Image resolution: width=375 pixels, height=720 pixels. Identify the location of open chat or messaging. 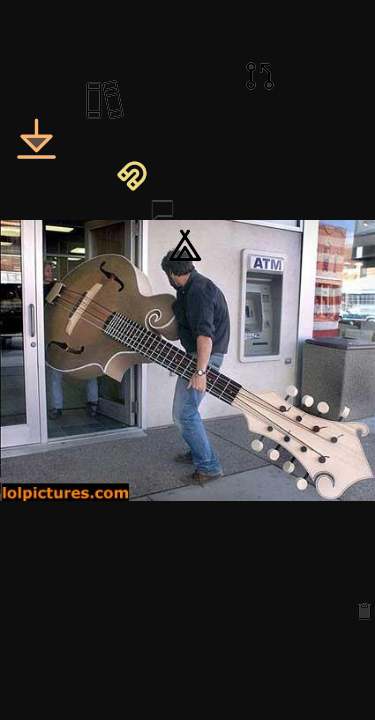
(162, 208).